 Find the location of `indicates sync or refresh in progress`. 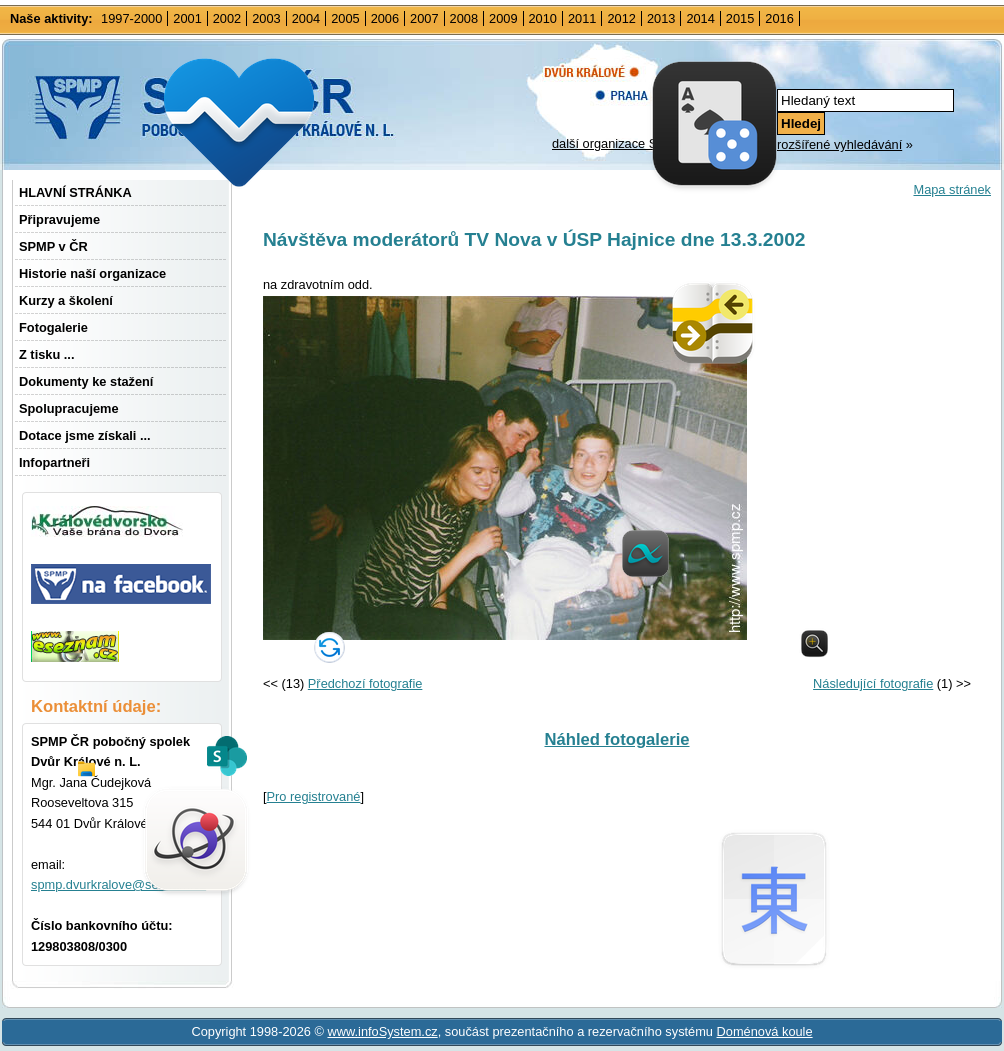

indicates sync or refresh in progress is located at coordinates (329, 647).